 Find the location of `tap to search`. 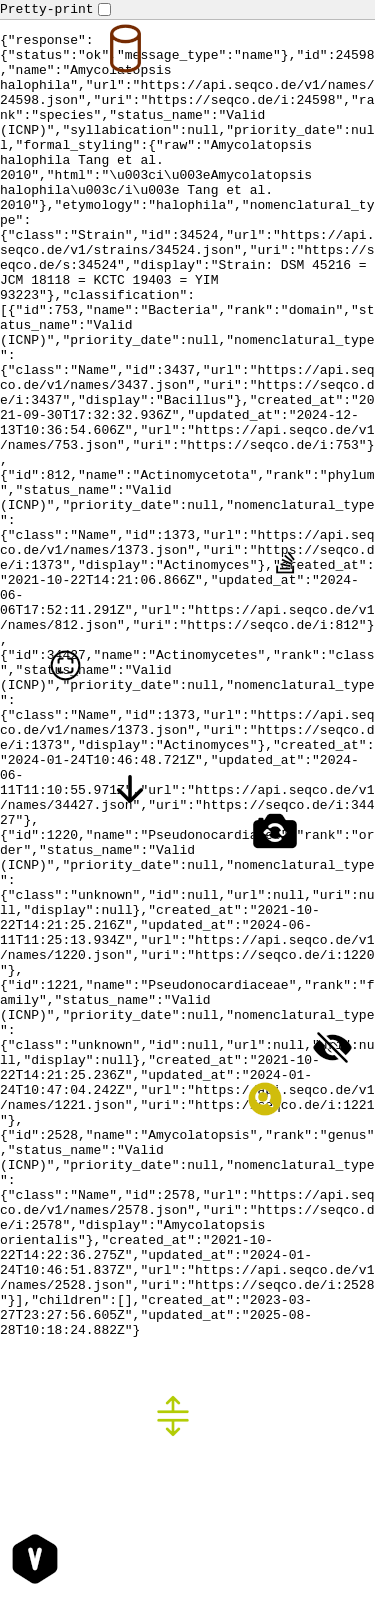

tap to search is located at coordinates (265, 1099).